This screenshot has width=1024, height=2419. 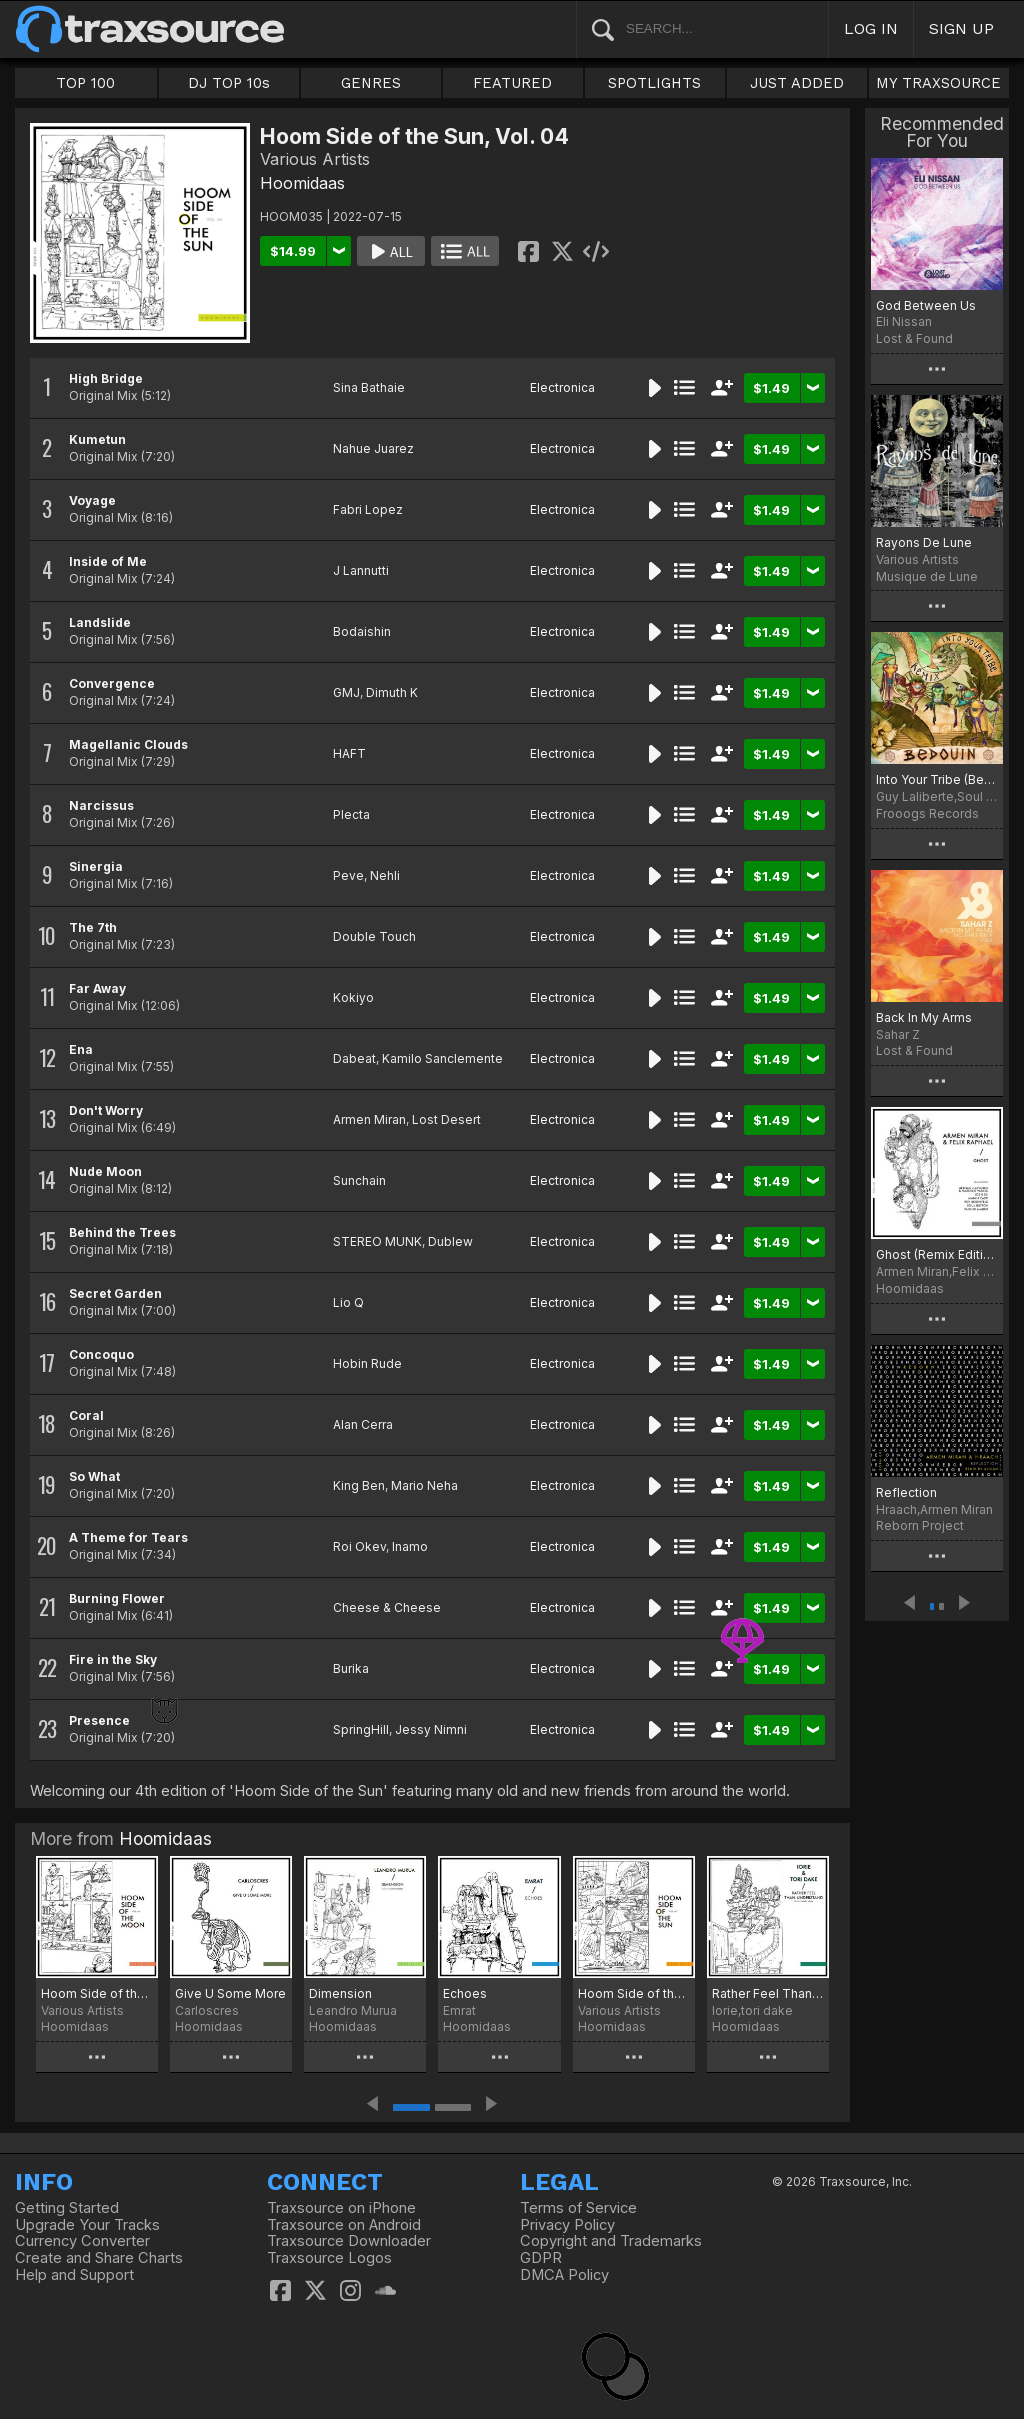 What do you see at coordinates (742, 1641) in the screenshot?
I see `access emergency or backup options` at bounding box center [742, 1641].